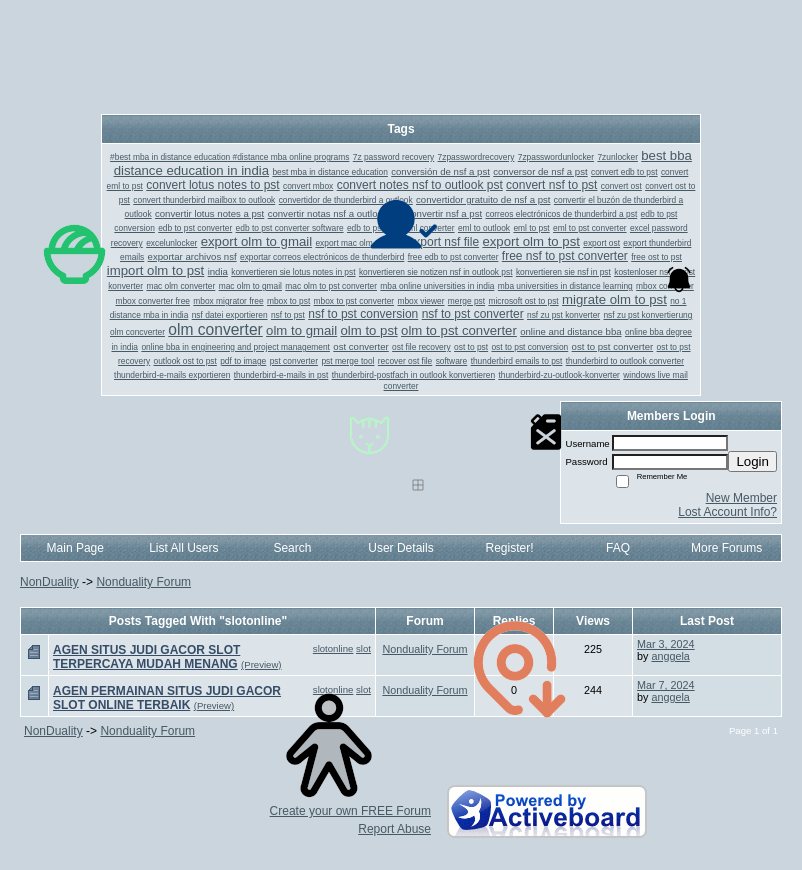 Image resolution: width=802 pixels, height=870 pixels. I want to click on drop a pin at current location, so click(515, 667).